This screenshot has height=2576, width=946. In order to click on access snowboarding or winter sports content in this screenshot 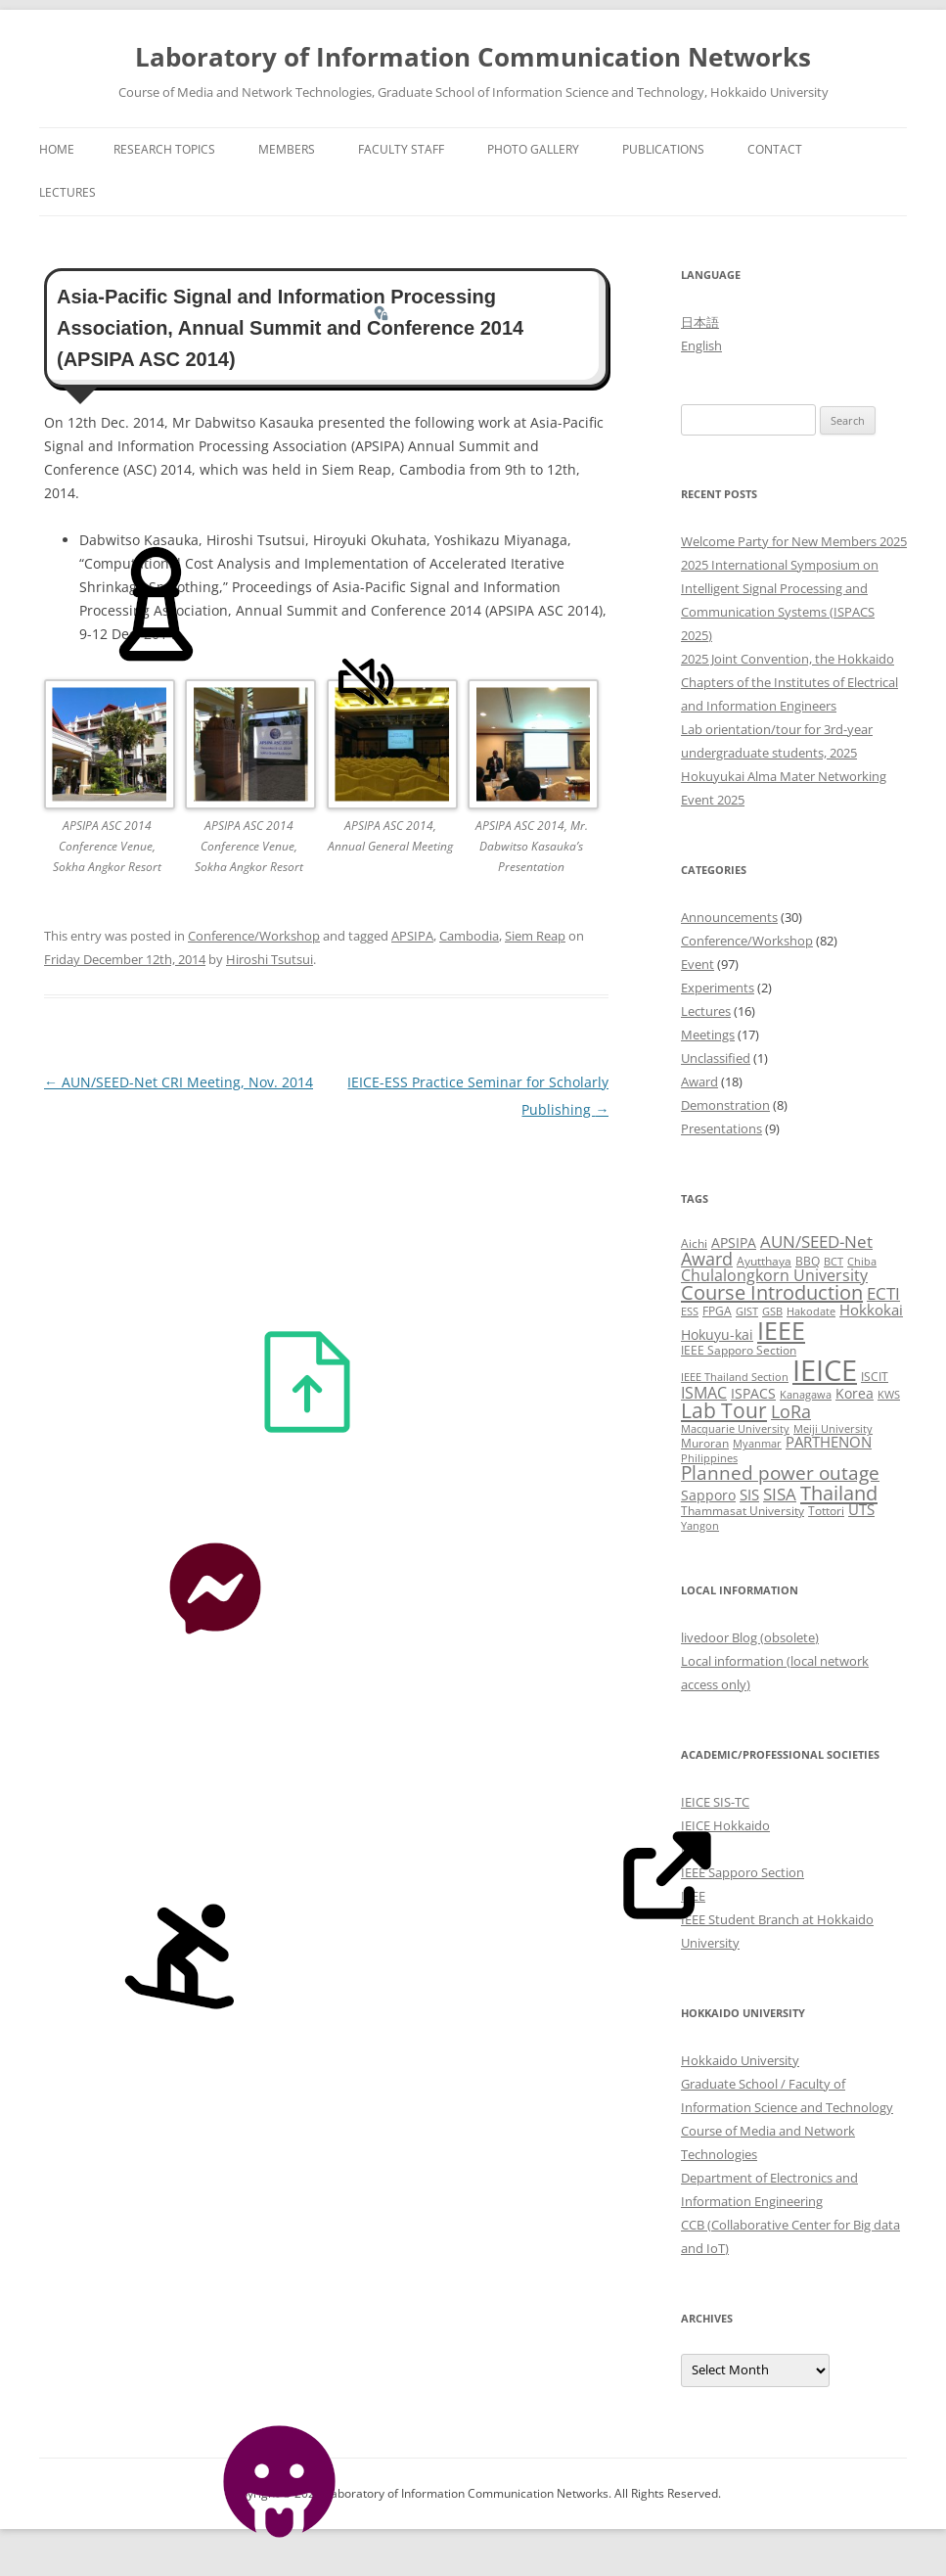, I will do `click(184, 1955)`.